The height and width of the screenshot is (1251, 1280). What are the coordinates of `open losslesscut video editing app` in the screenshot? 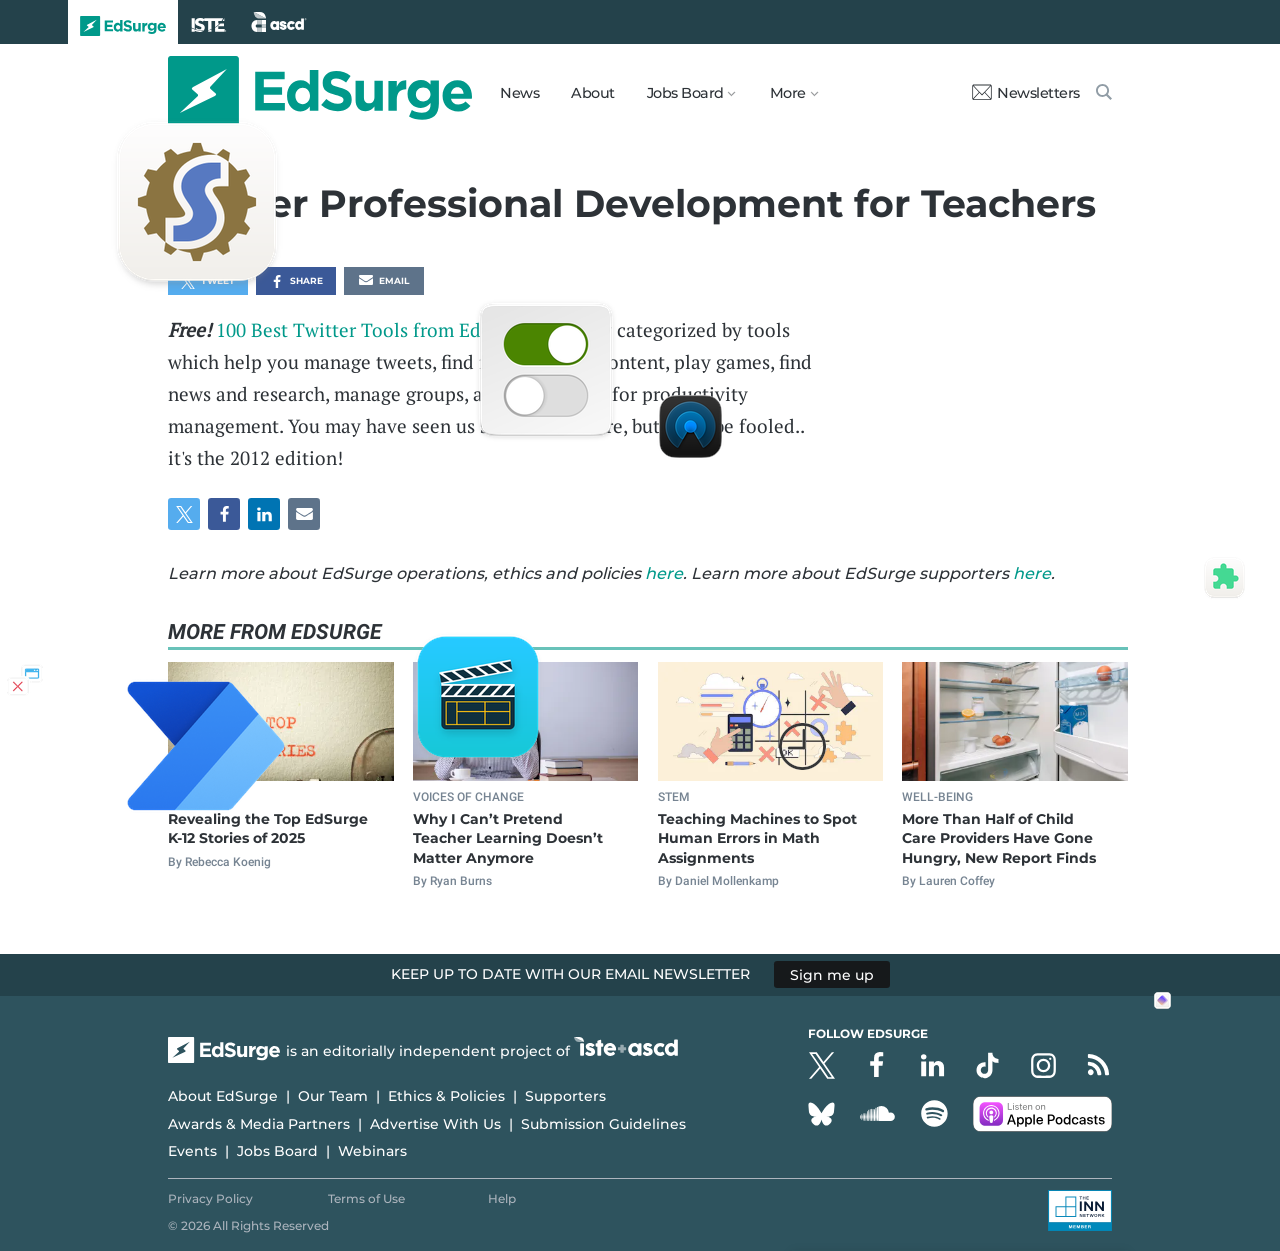 It's located at (478, 697).